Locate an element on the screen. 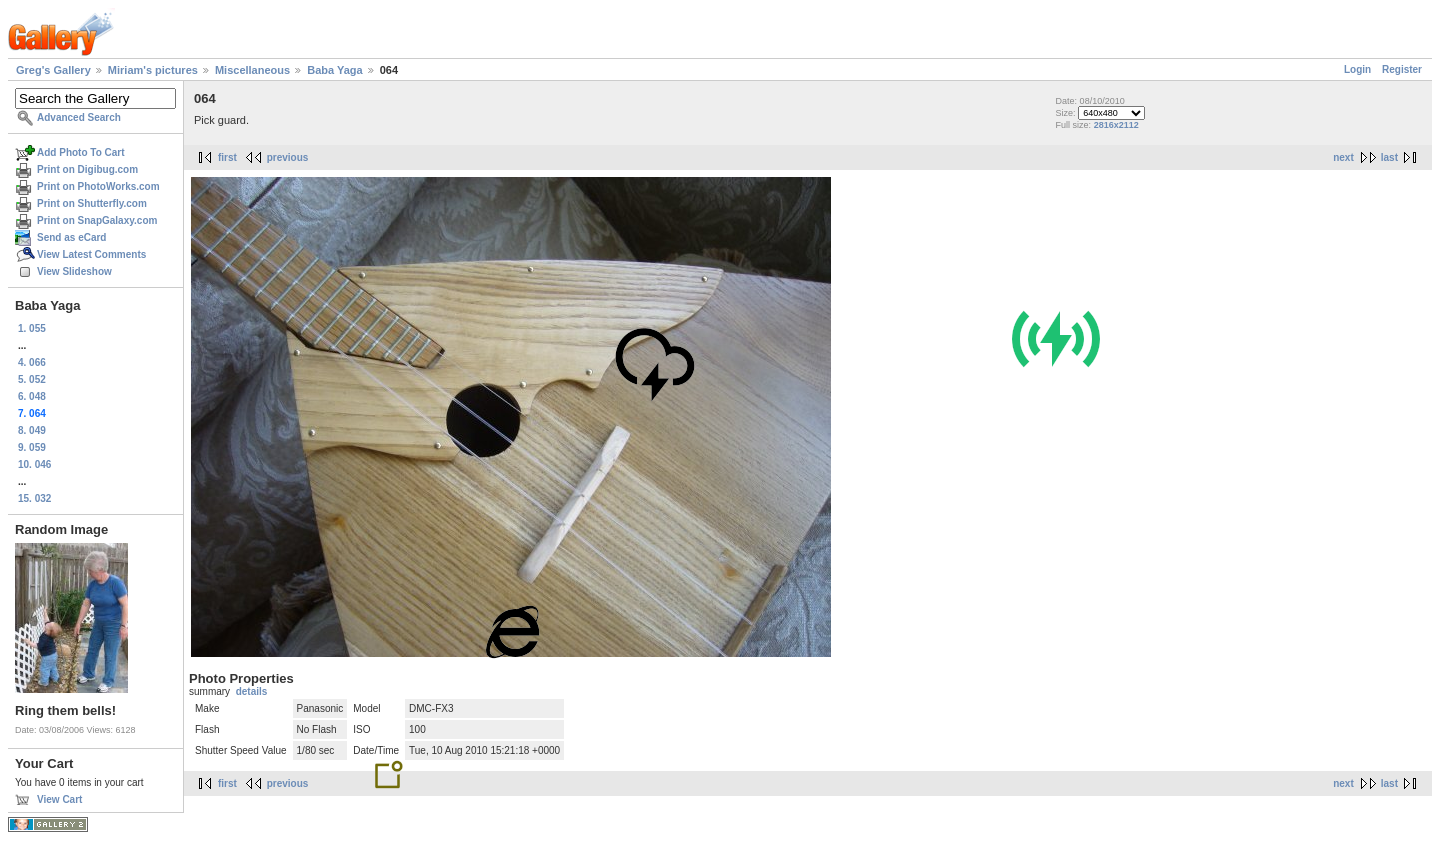  open link in internet explorer is located at coordinates (514, 633).